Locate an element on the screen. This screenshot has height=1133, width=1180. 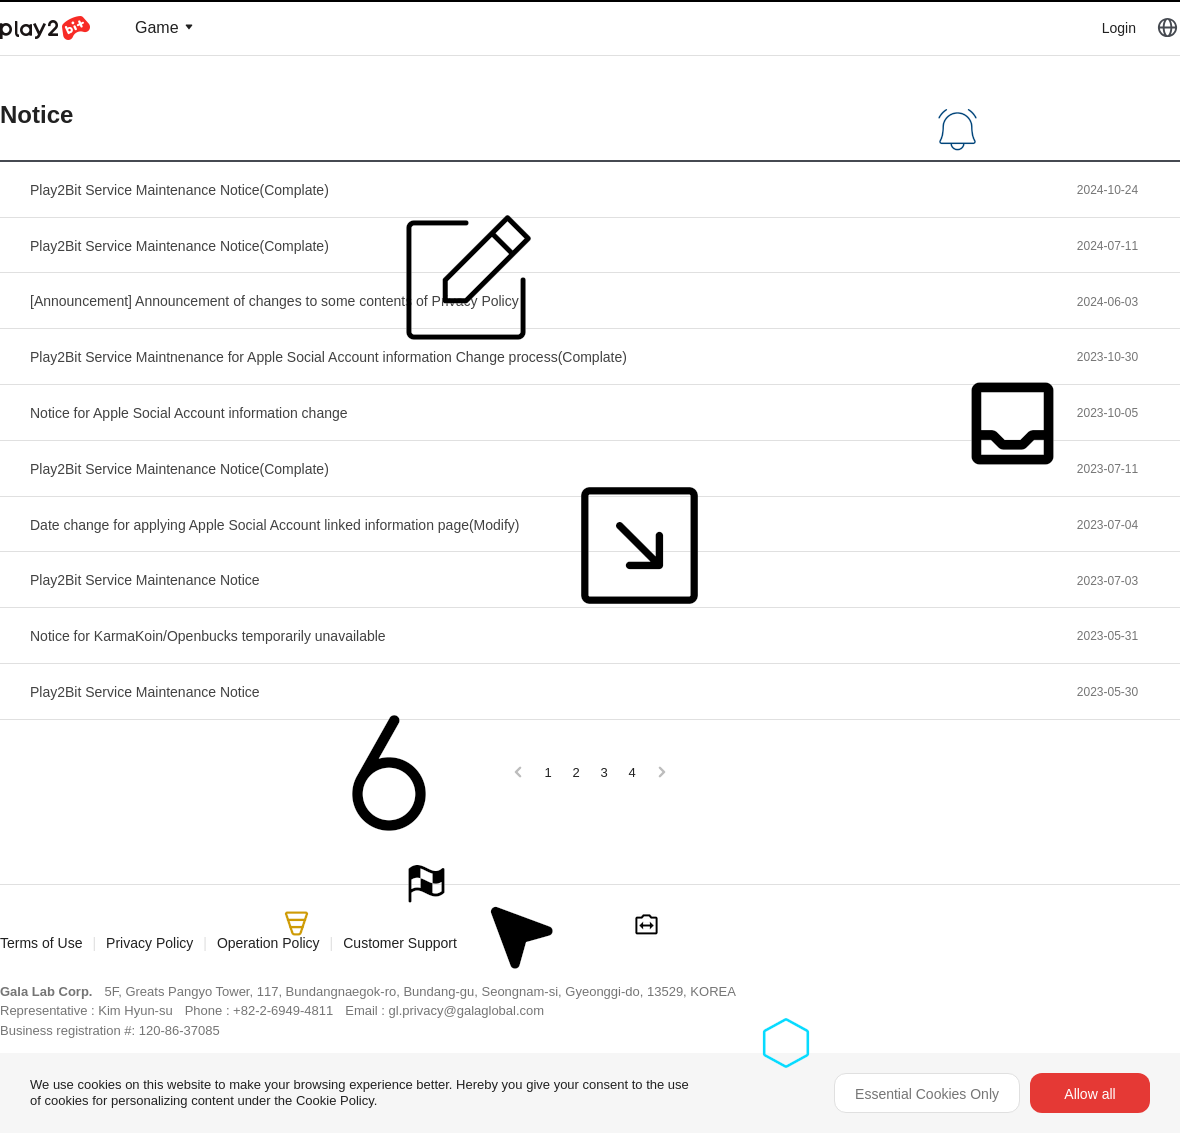
switch between front and rear camera is located at coordinates (646, 925).